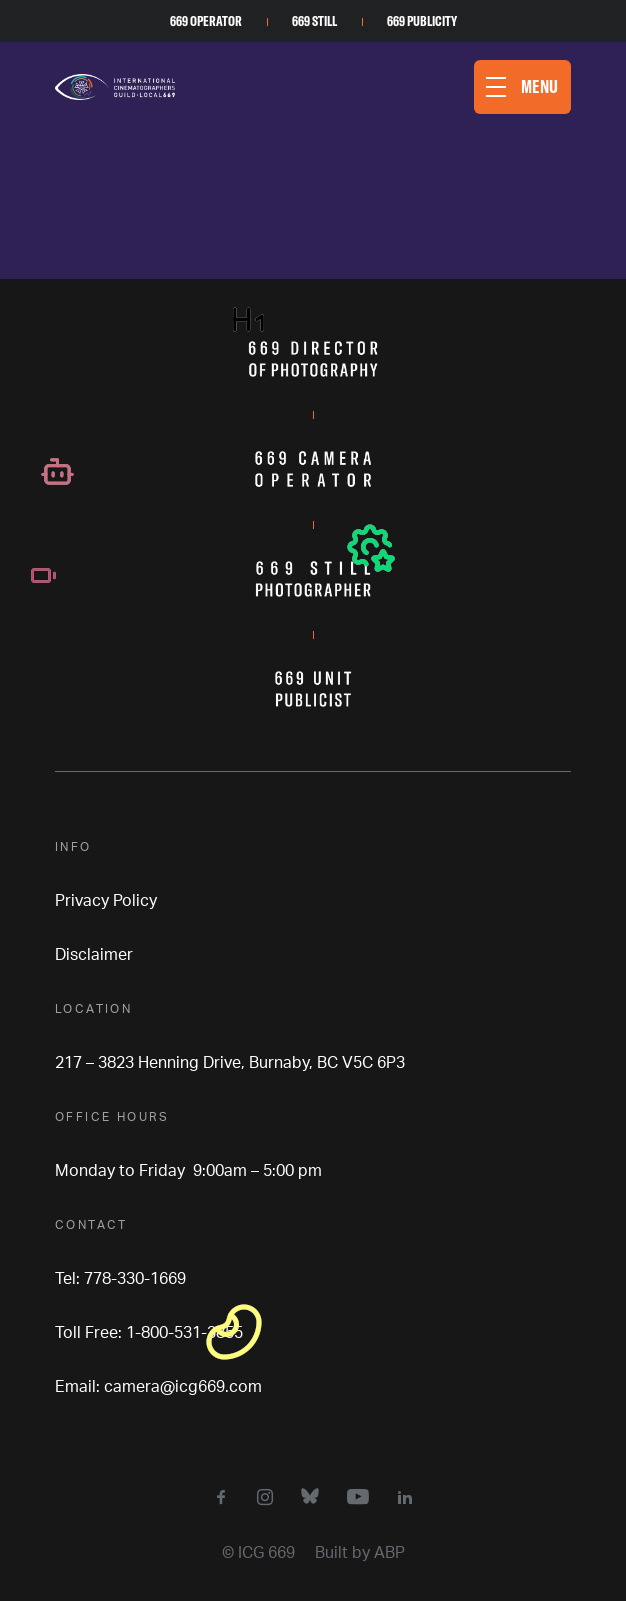 The image size is (626, 1601). What do you see at coordinates (57, 471) in the screenshot?
I see `access chatbot or AI assistant` at bounding box center [57, 471].